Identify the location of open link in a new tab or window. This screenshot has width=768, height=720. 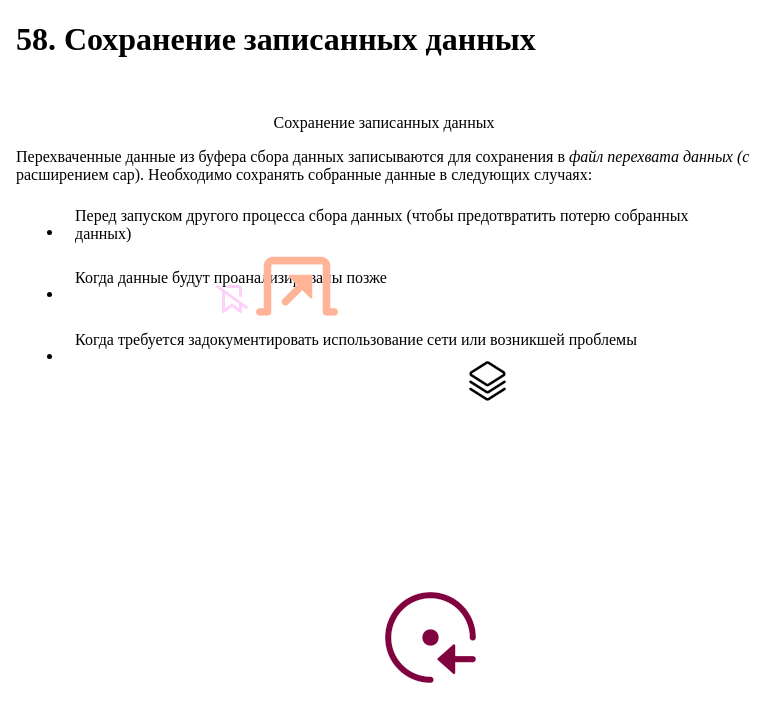
(297, 285).